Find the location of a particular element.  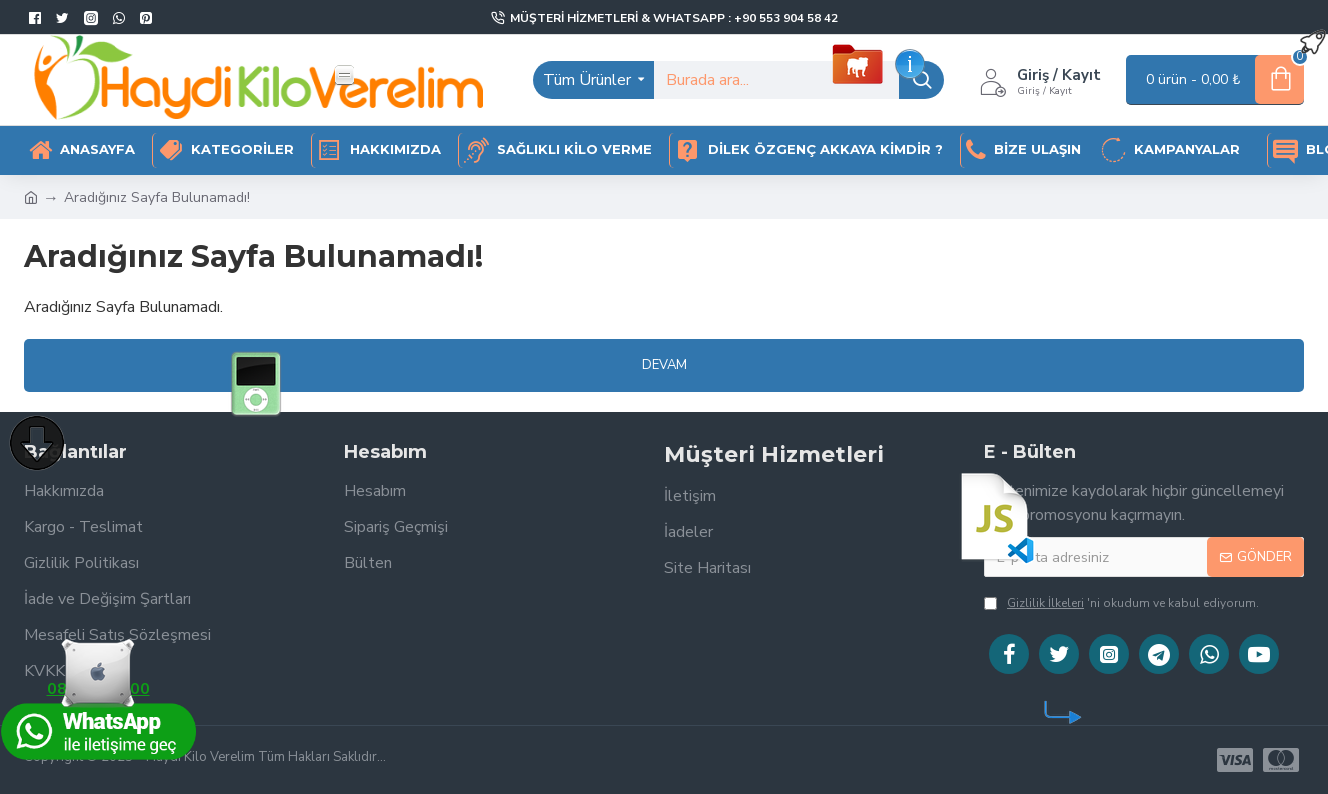

open bullguard antivirus folder is located at coordinates (857, 65).